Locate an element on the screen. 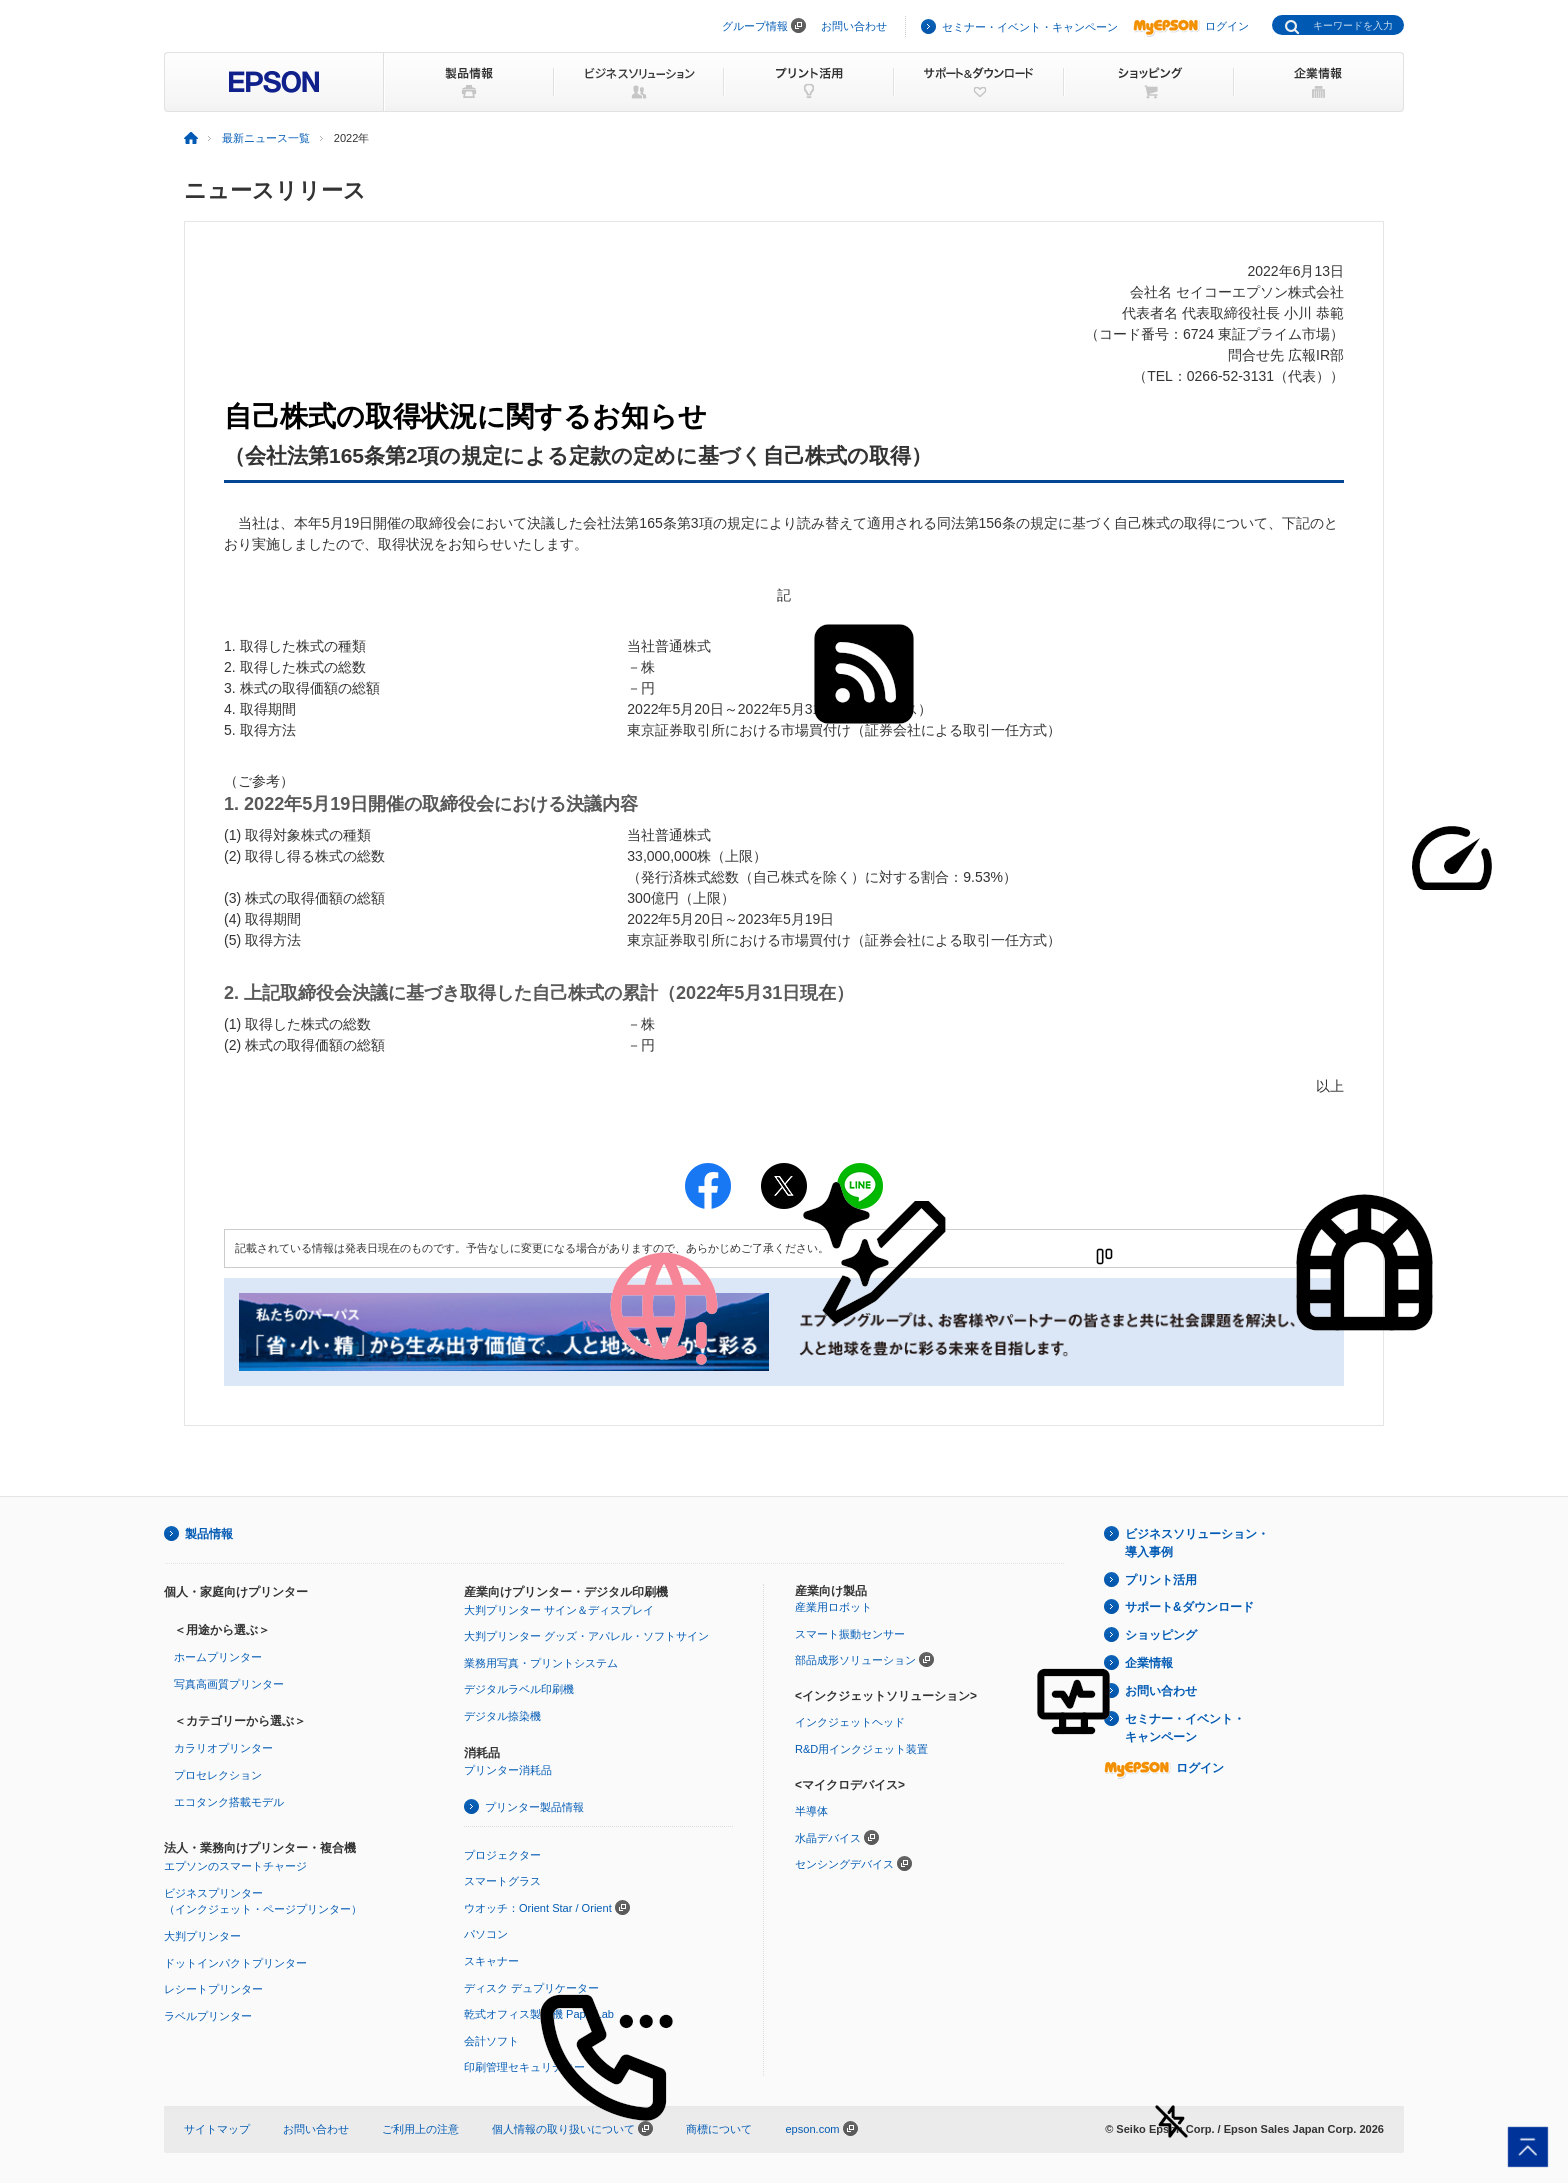 The image size is (1568, 2183). indicates a global network or internet connection issue is located at coordinates (664, 1306).